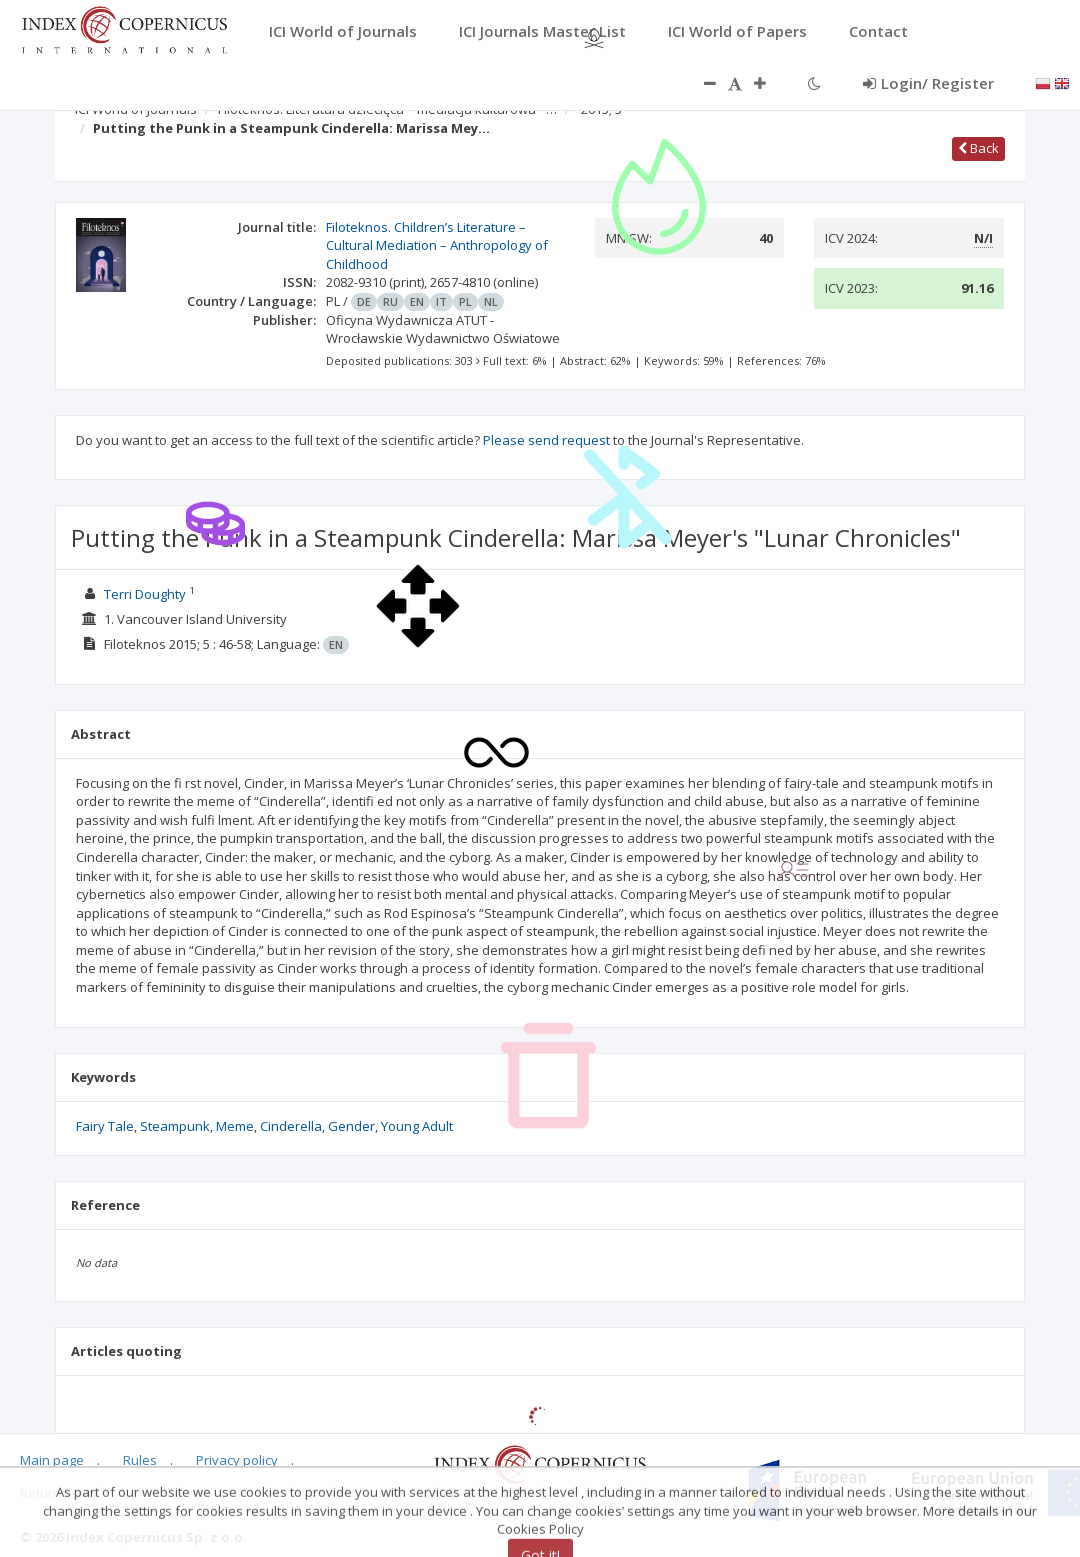  I want to click on move or reposition an element, so click(418, 606).